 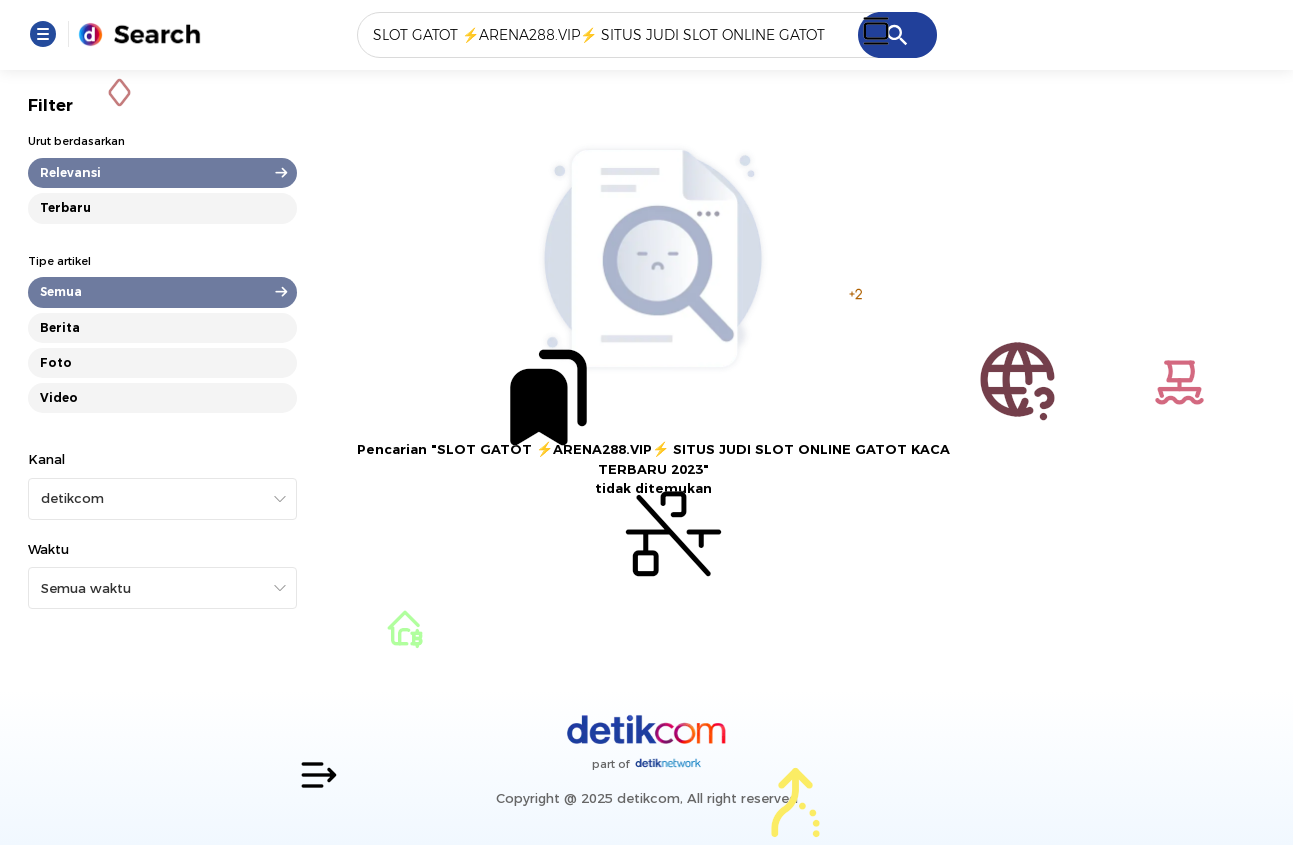 I want to click on access bitcoin wallet or crypto home dashboard, so click(x=405, y=628).